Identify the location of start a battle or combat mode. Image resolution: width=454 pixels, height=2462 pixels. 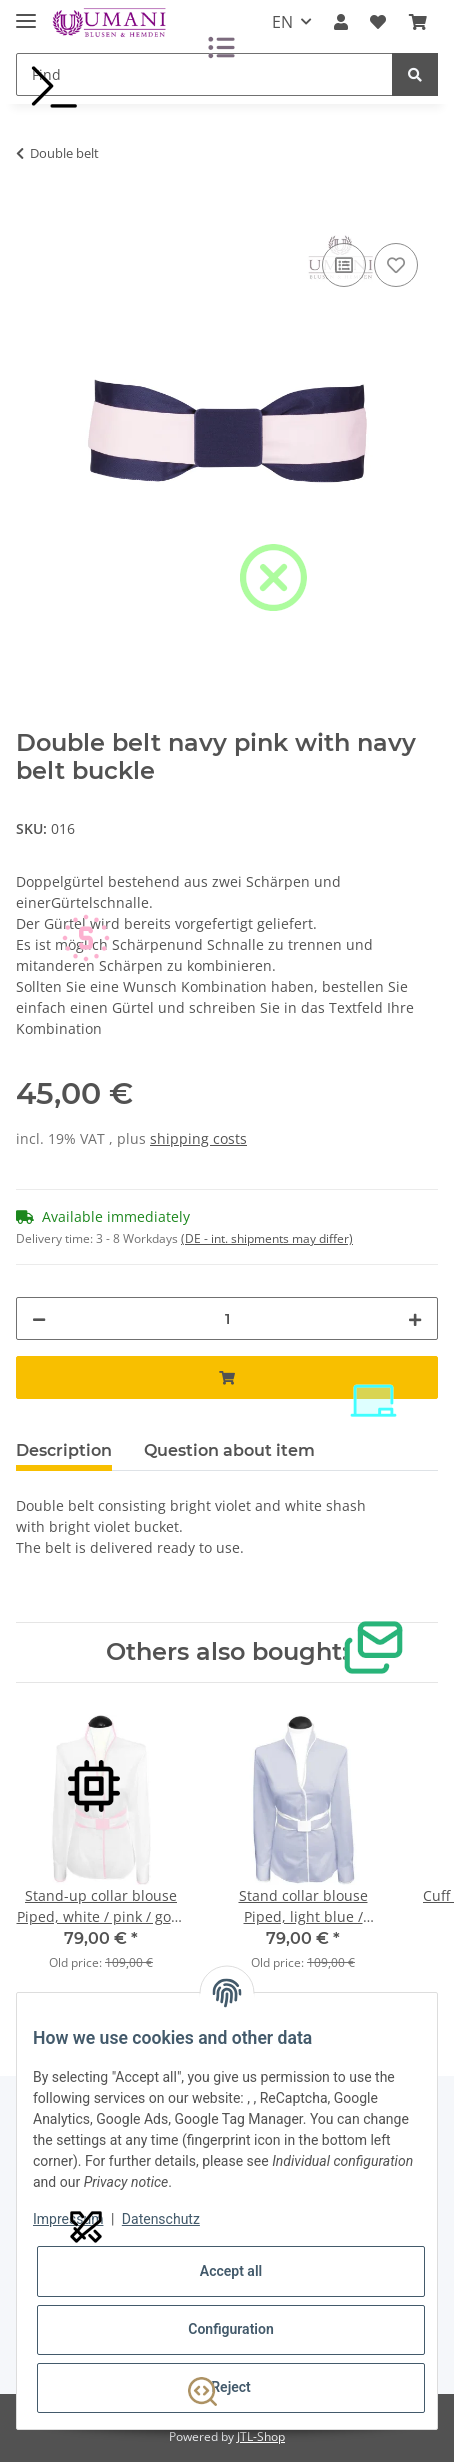
(86, 2227).